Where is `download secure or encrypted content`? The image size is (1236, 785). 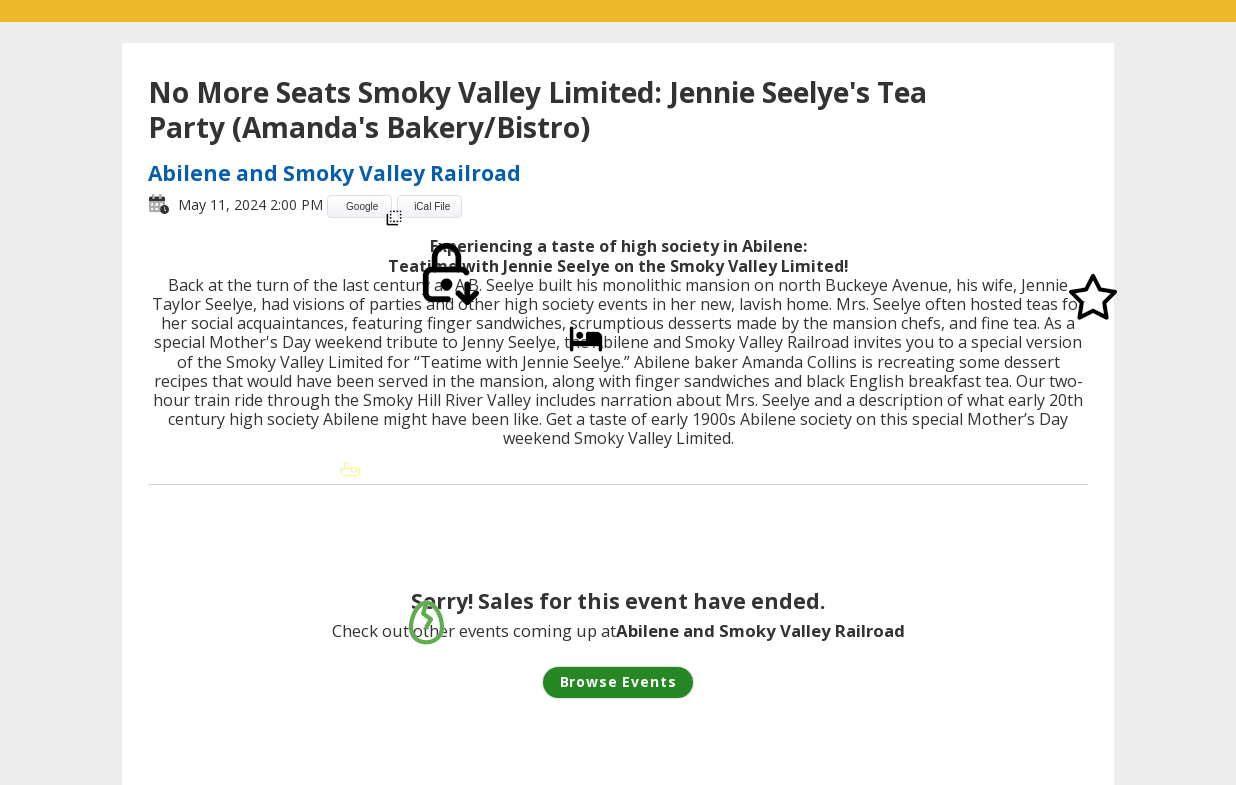 download secure or encrypted content is located at coordinates (446, 272).